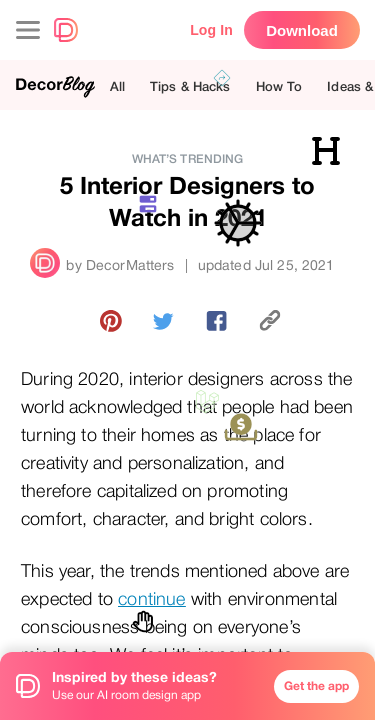 The width and height of the screenshot is (375, 720). I want to click on laravel framework logo, so click(207, 401).